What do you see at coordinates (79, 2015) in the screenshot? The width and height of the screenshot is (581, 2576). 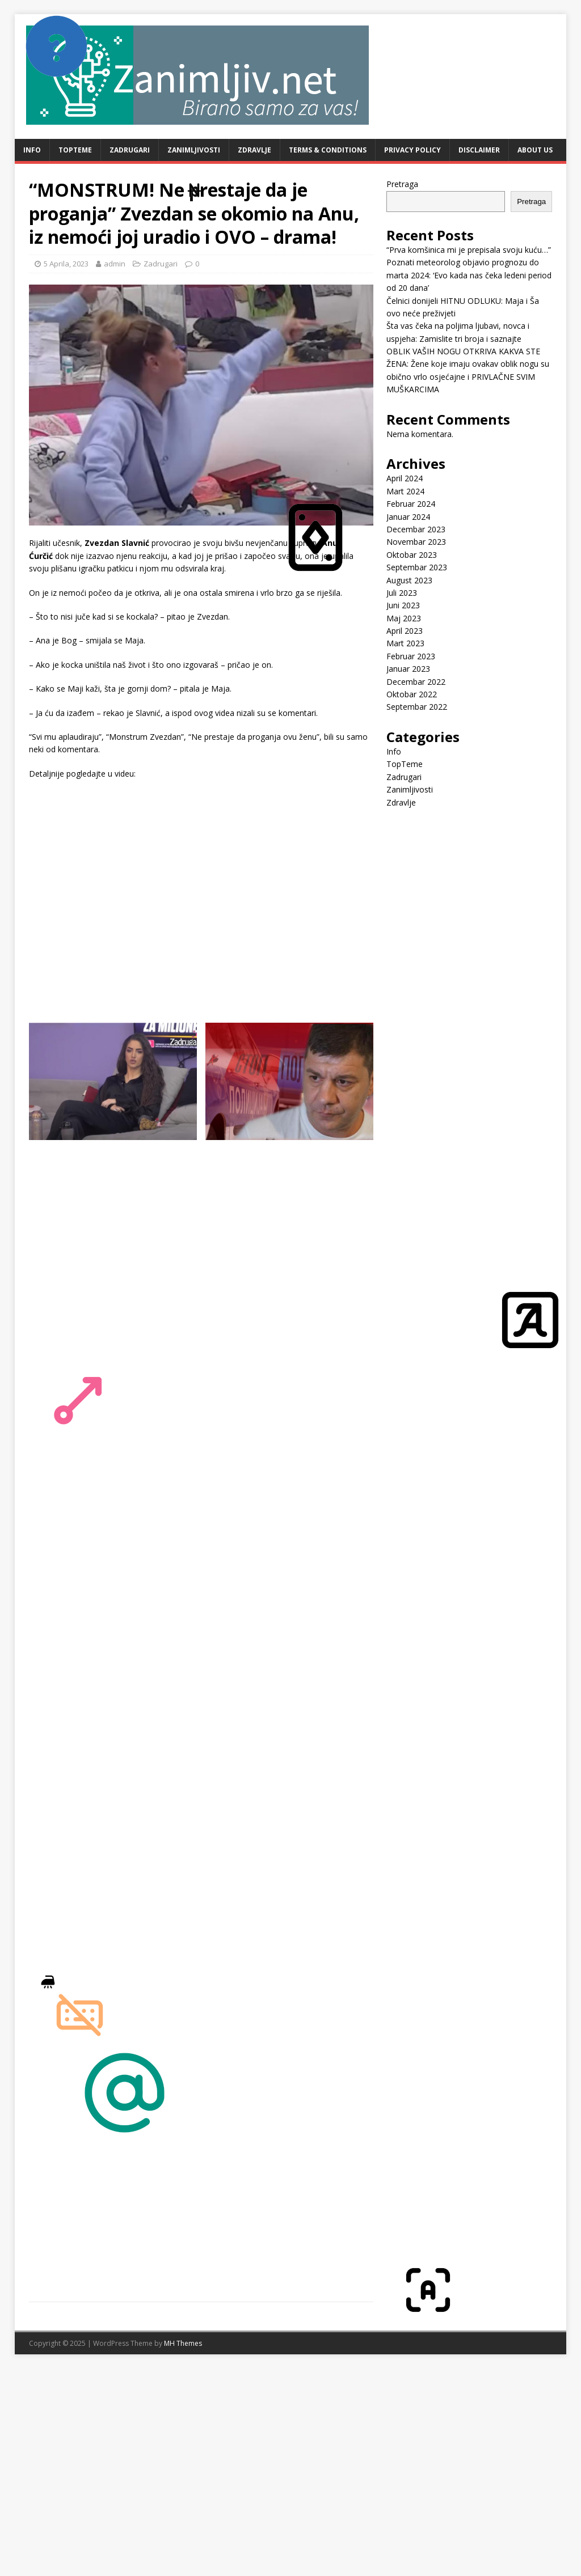 I see `disable keyboard input` at bounding box center [79, 2015].